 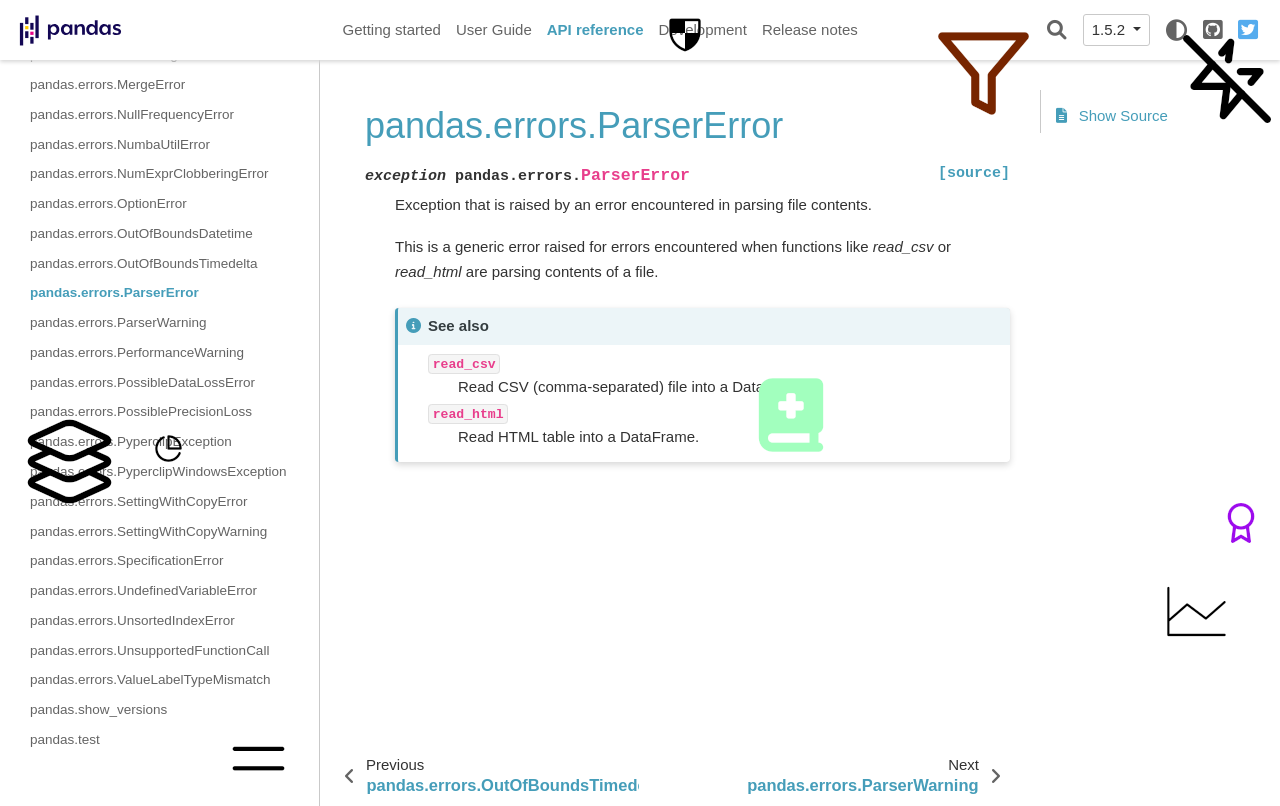 I want to click on view achievements or awards, so click(x=1241, y=523).